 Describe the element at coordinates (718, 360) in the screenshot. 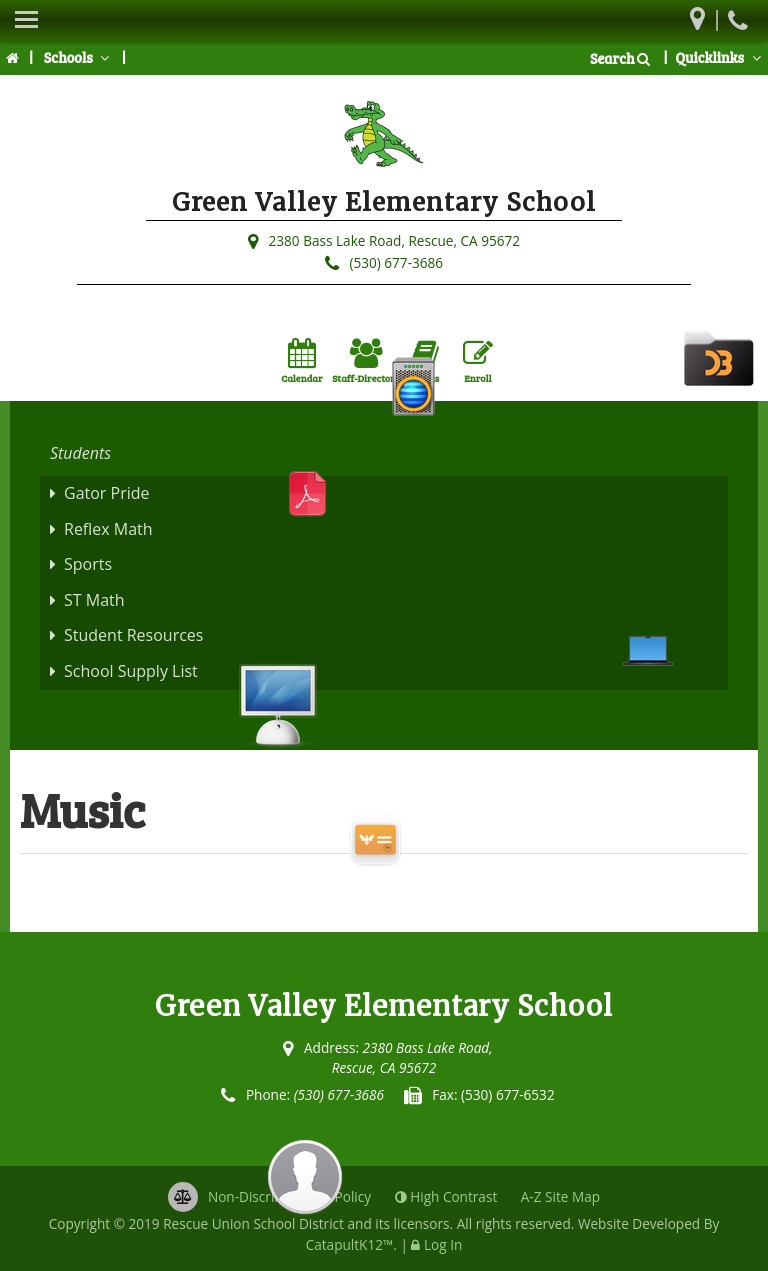

I see `open D3.js project folder` at that location.